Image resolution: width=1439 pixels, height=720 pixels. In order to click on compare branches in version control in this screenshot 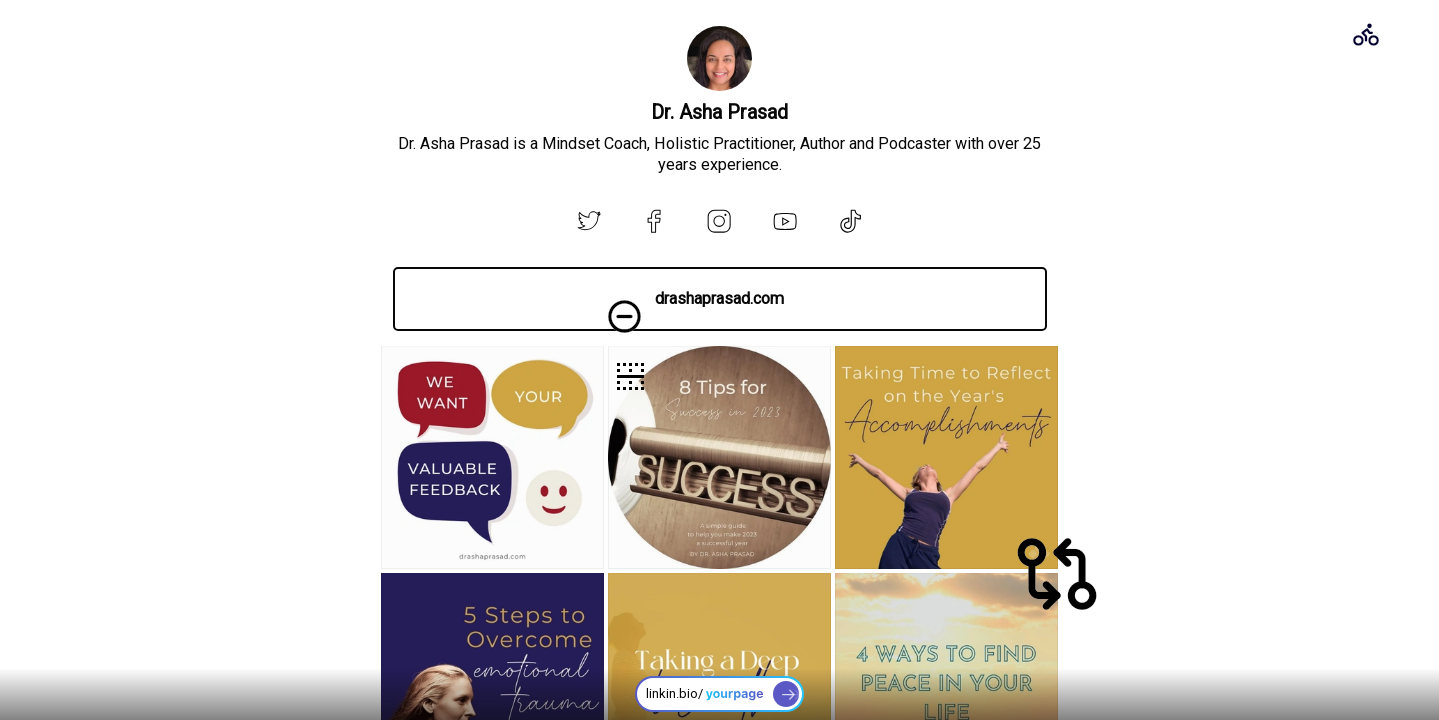, I will do `click(1057, 574)`.